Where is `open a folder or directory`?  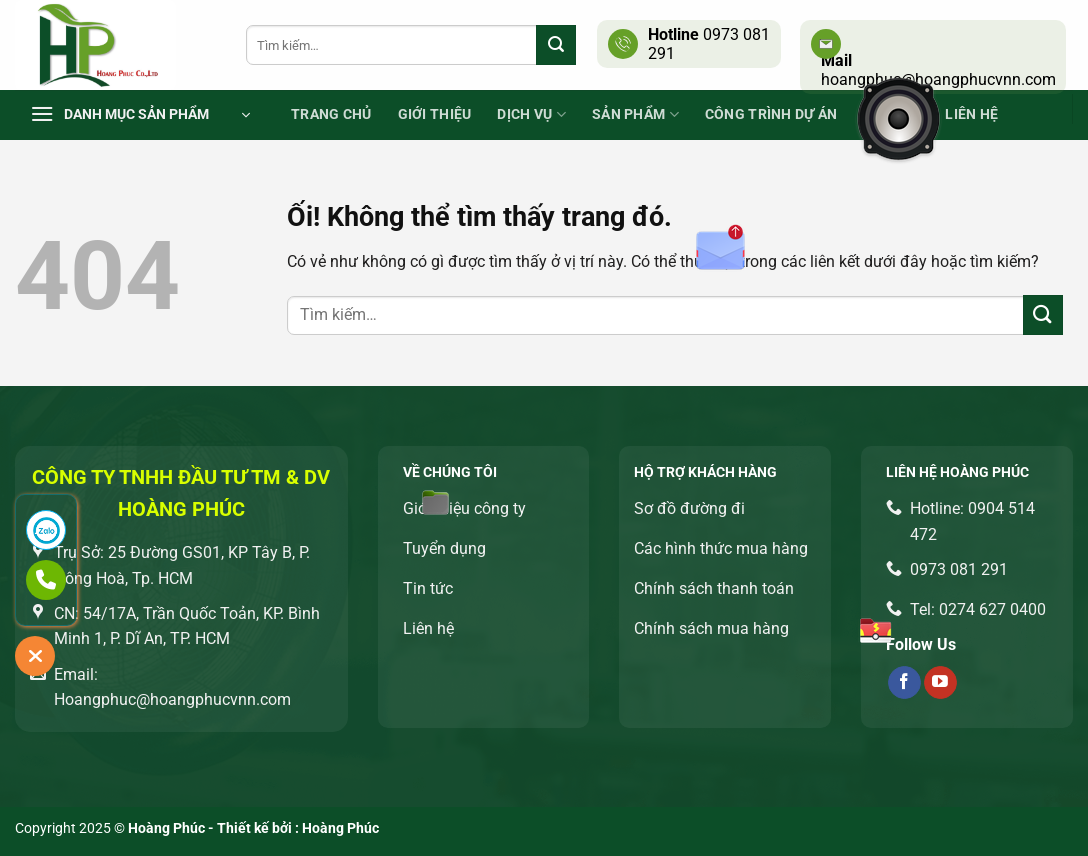 open a folder or directory is located at coordinates (435, 502).